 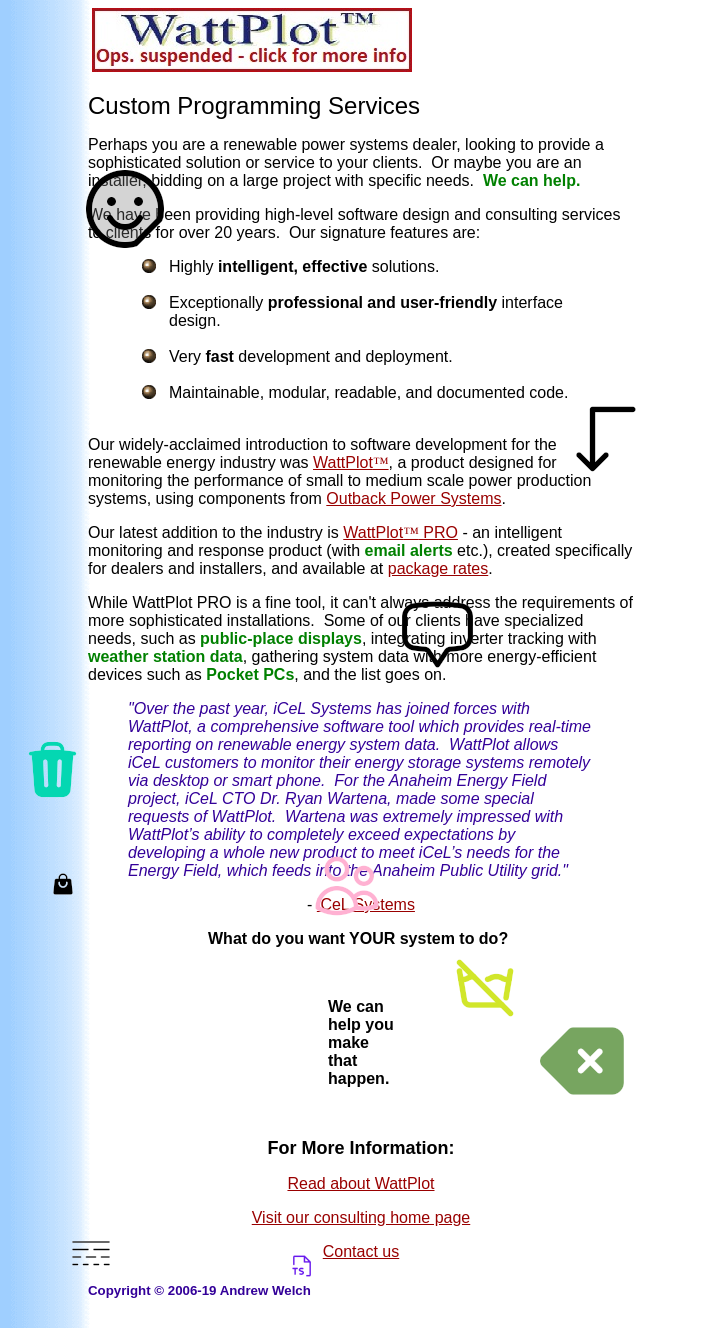 What do you see at coordinates (52, 769) in the screenshot?
I see `delete selected item` at bounding box center [52, 769].